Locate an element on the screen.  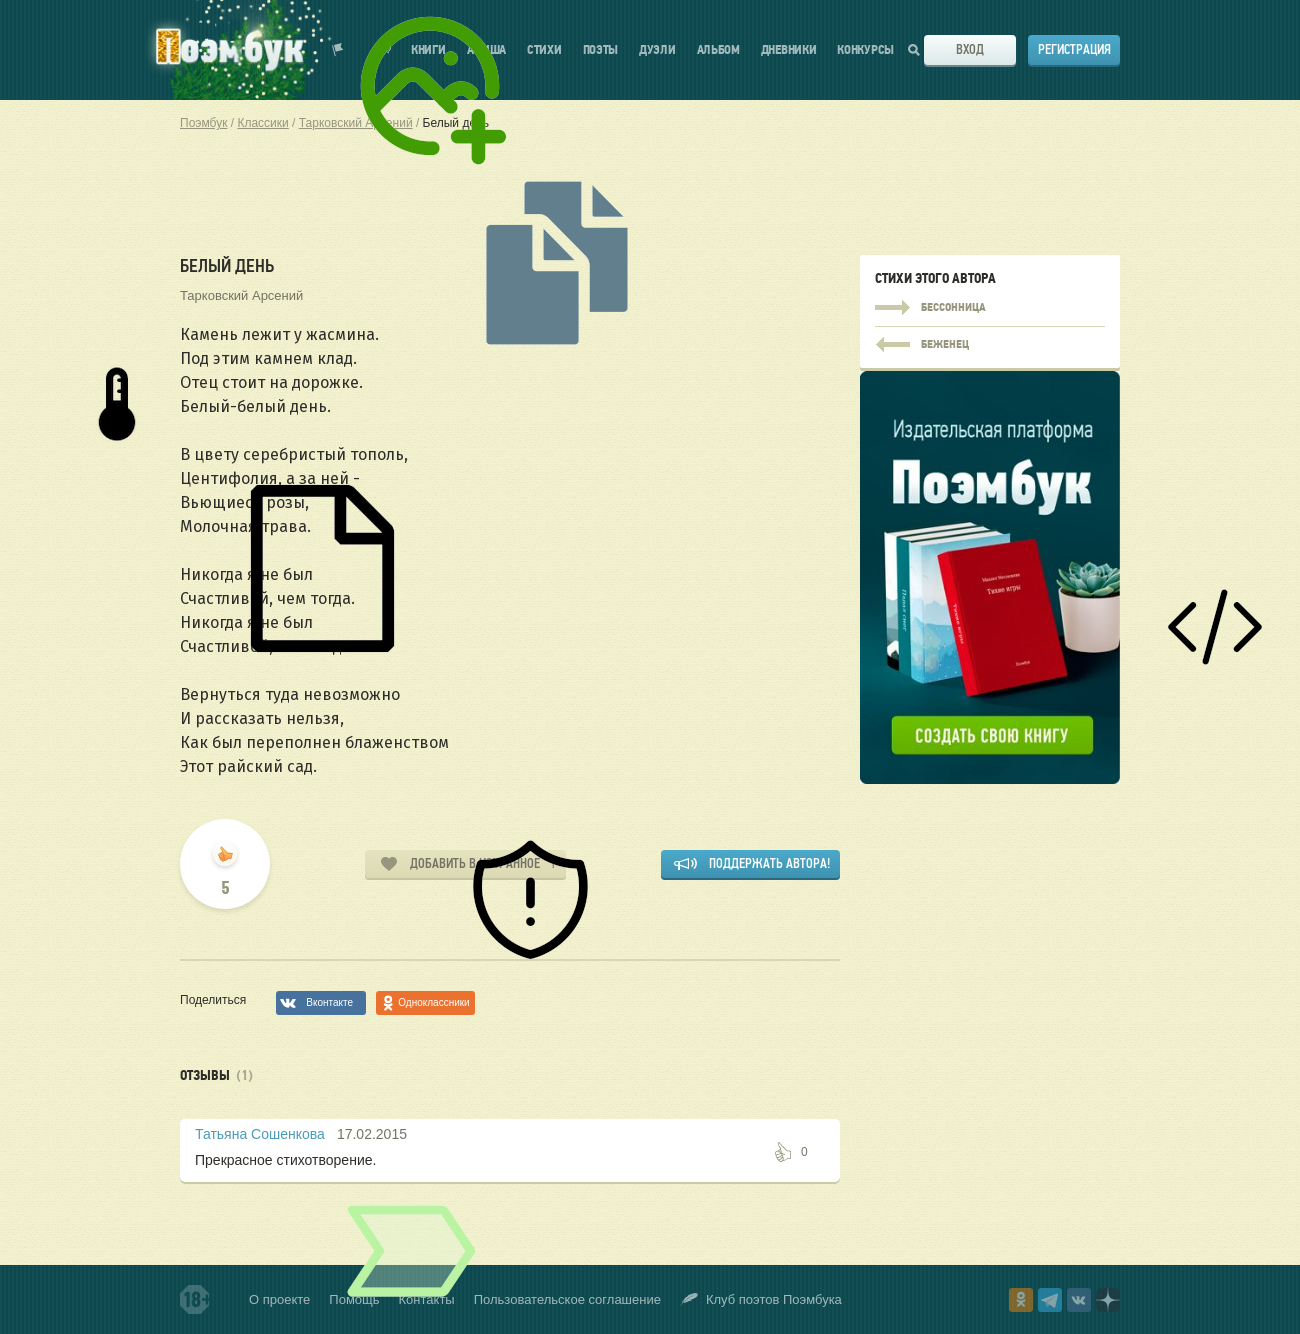
security warning or alert detected is located at coordinates (530, 899).